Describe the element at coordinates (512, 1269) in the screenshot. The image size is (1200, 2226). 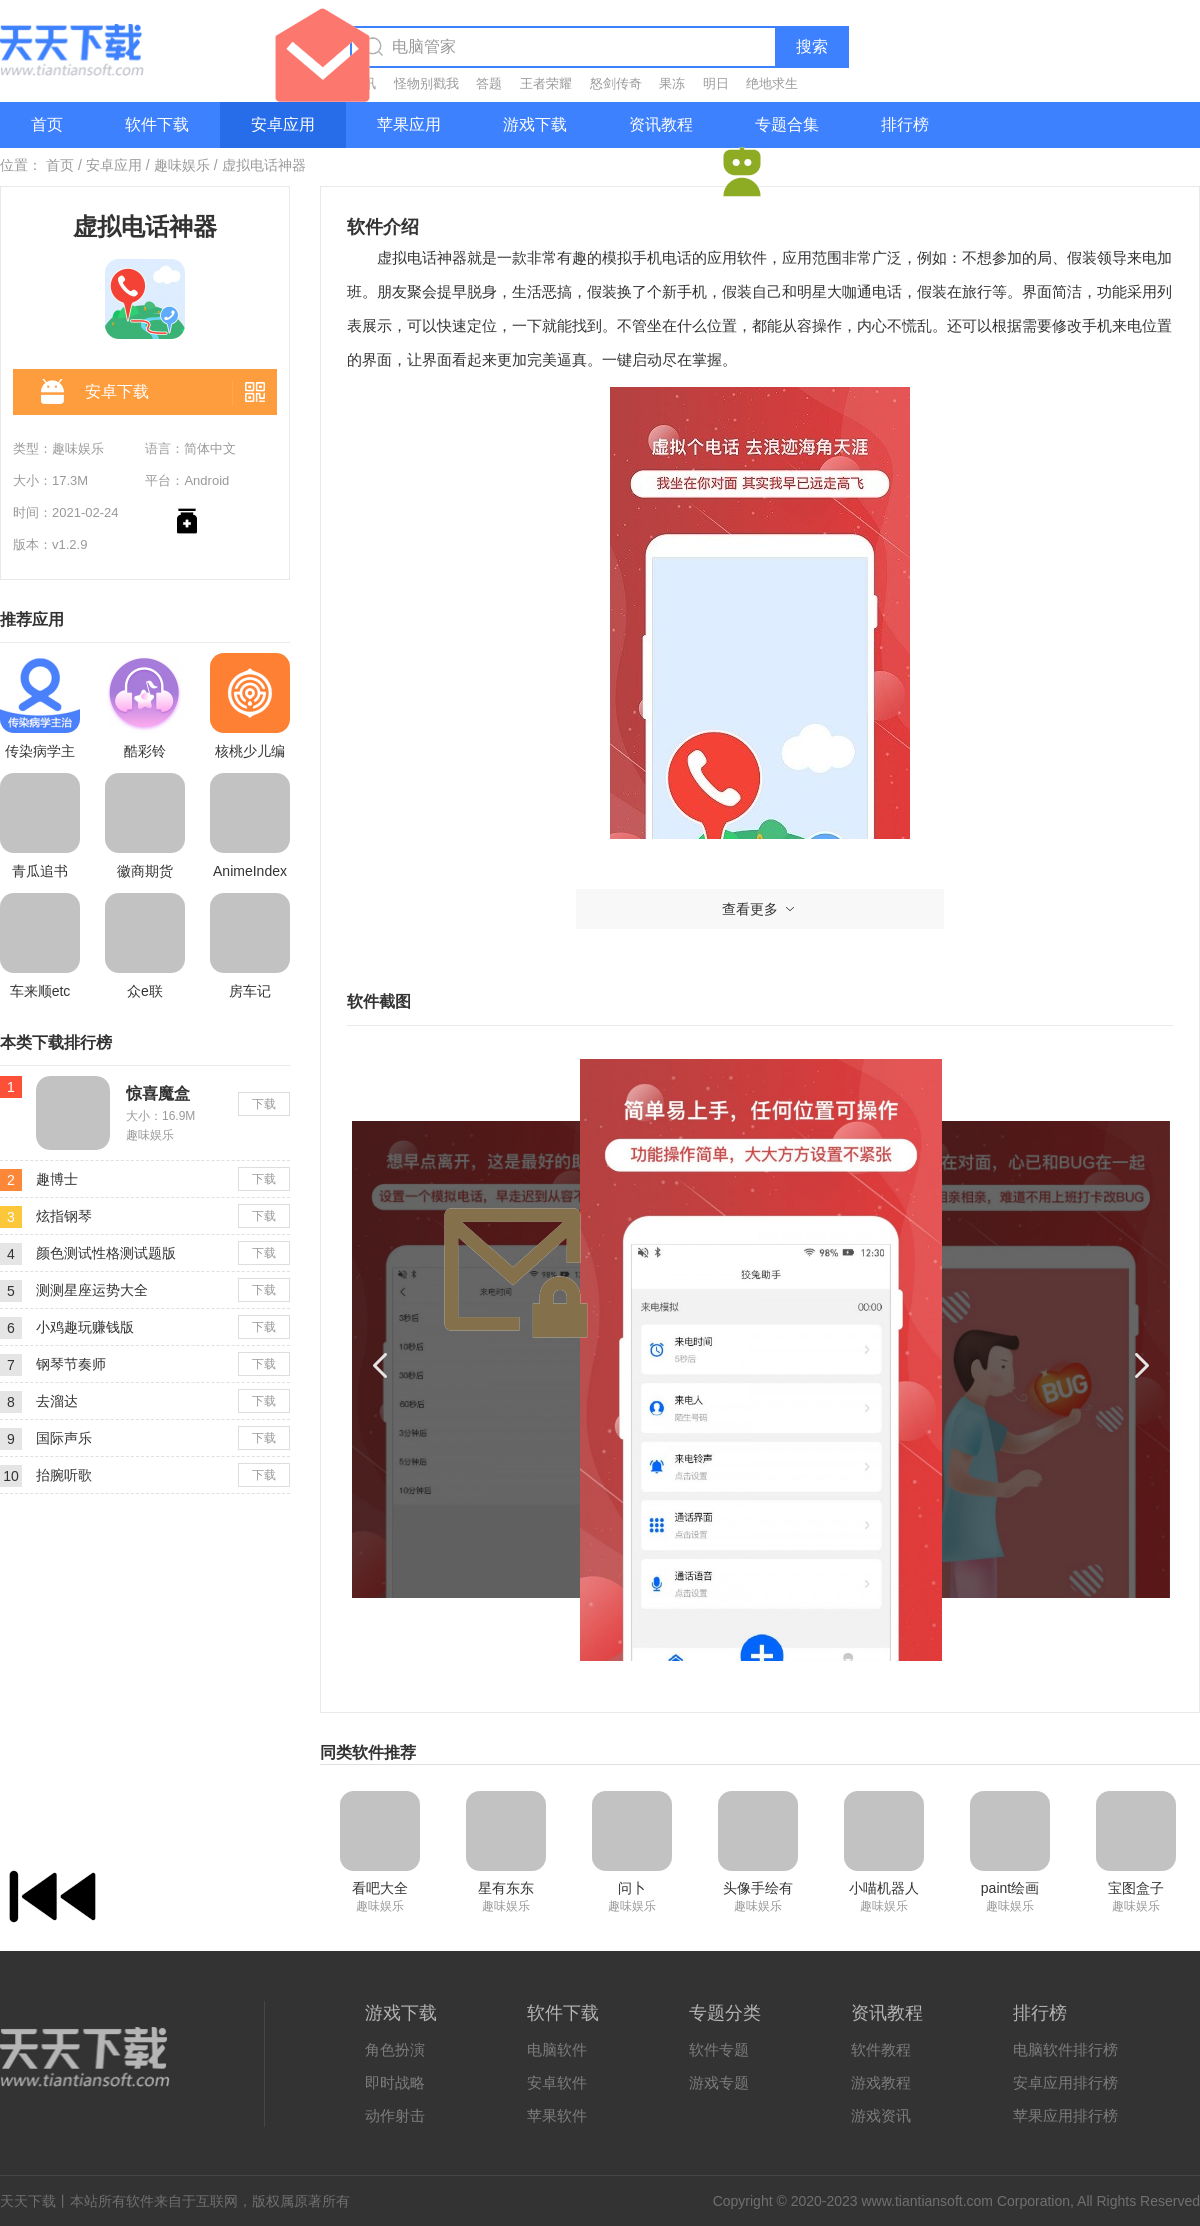
I see `indicates encrypted or secure email` at that location.